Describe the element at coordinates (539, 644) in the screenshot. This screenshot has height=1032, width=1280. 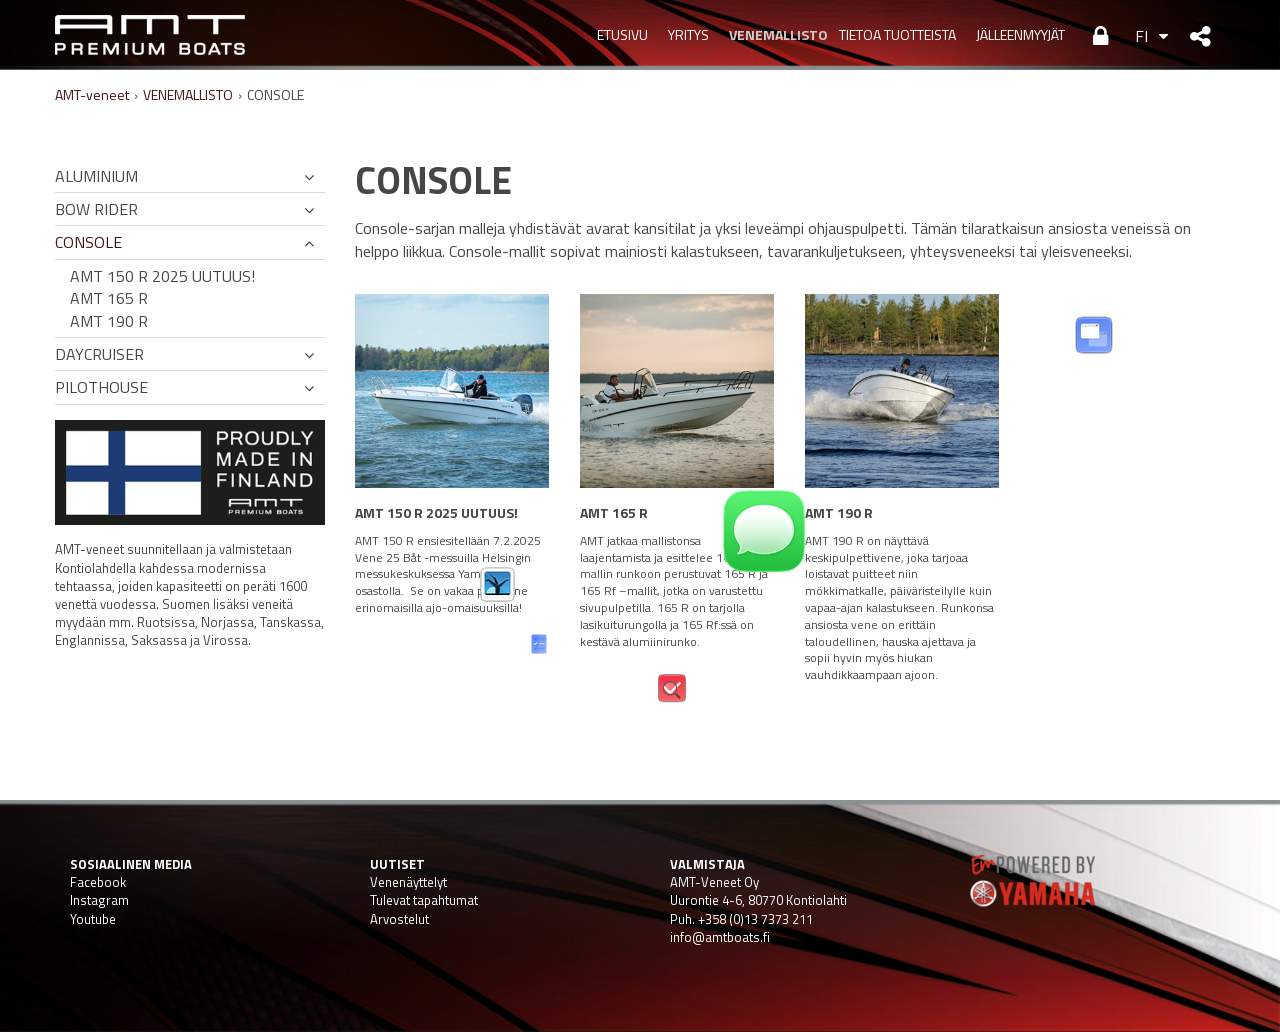
I see `open the to-do list app` at that location.